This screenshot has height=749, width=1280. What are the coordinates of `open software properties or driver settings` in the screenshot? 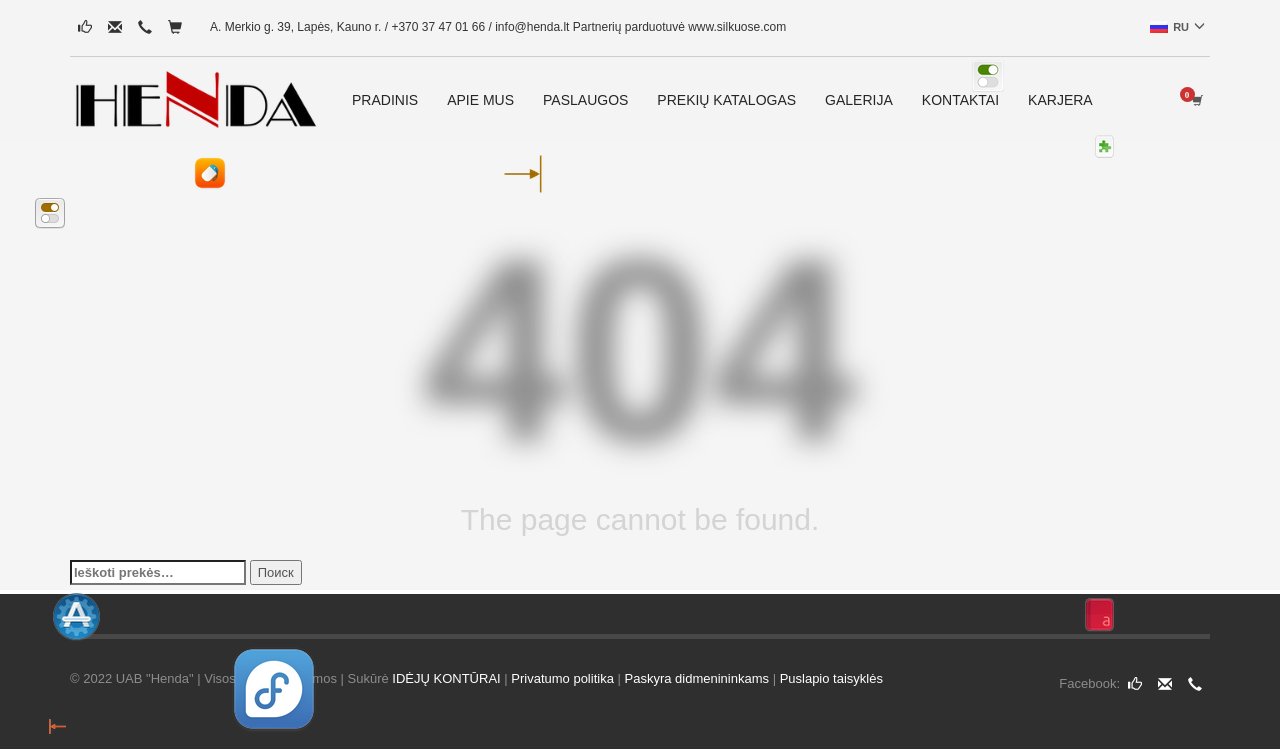 It's located at (76, 616).